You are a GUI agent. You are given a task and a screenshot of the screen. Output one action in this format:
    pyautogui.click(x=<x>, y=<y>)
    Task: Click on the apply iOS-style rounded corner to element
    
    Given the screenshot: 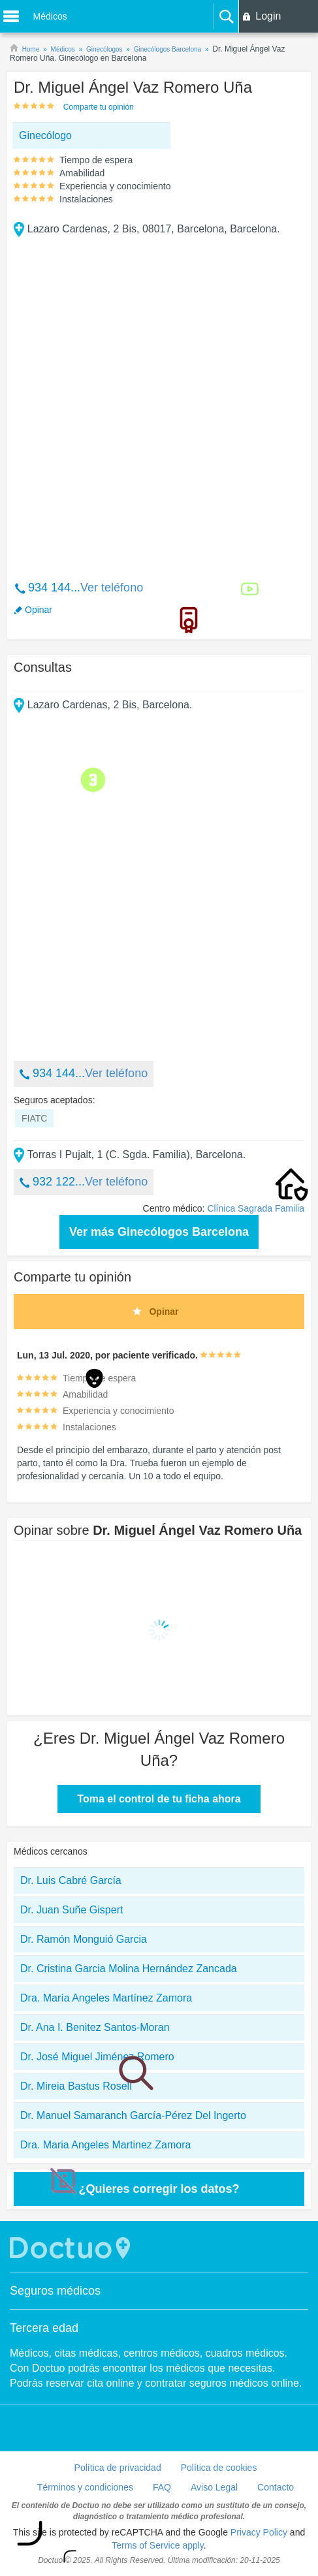 What is the action you would take?
    pyautogui.click(x=70, y=2556)
    